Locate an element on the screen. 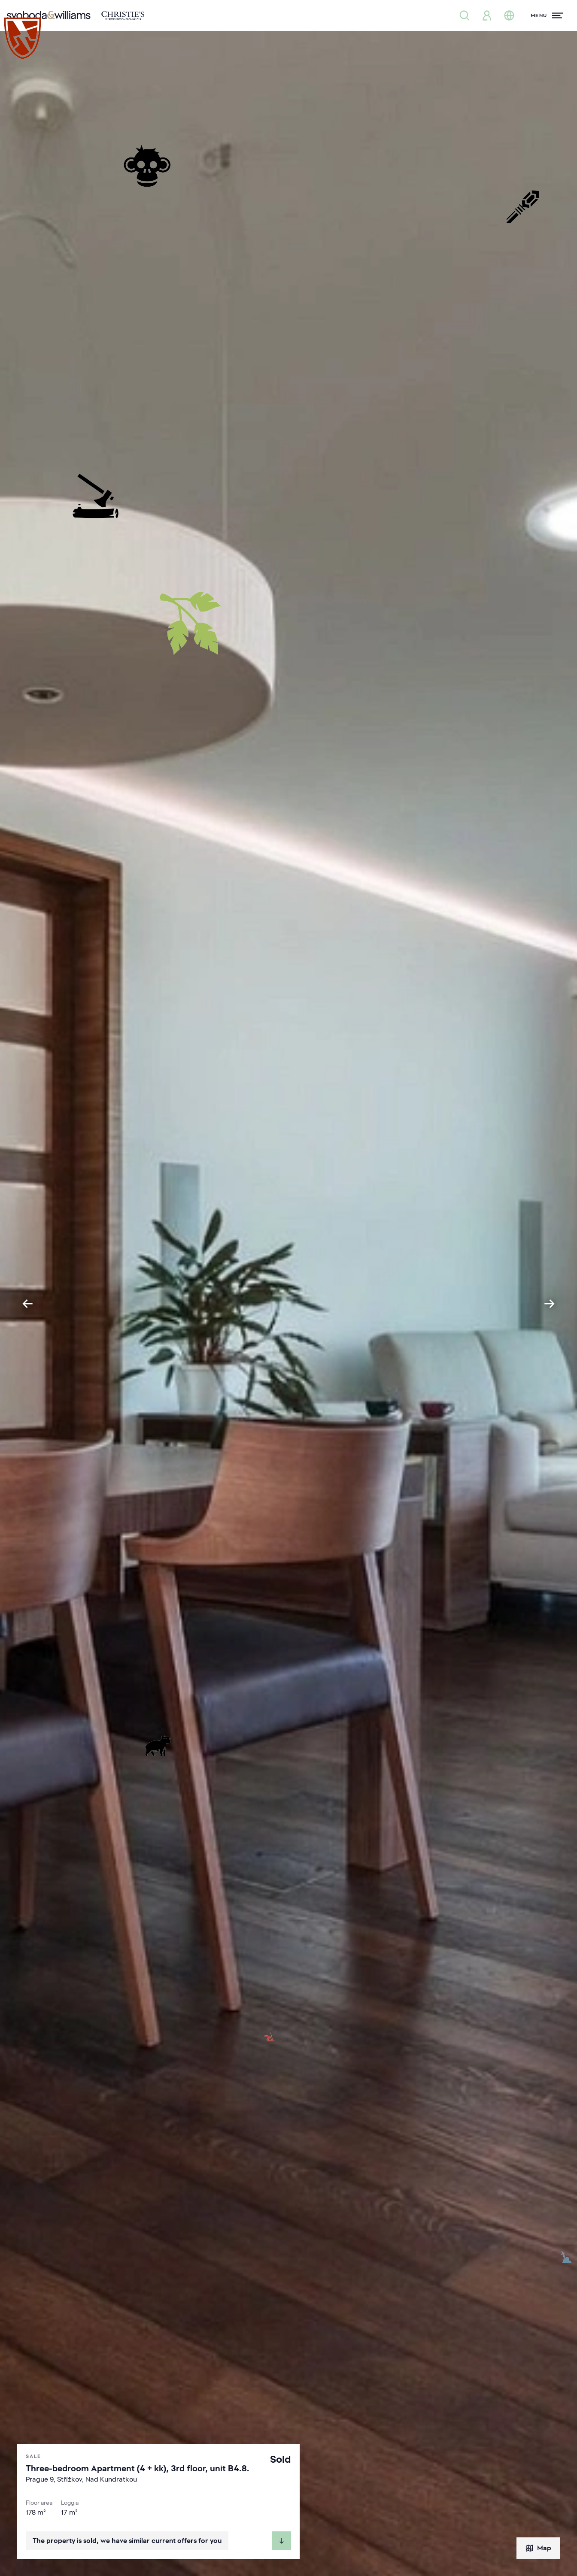 Image resolution: width=577 pixels, height=2576 pixels. indicates broken or compromised security status is located at coordinates (23, 38).